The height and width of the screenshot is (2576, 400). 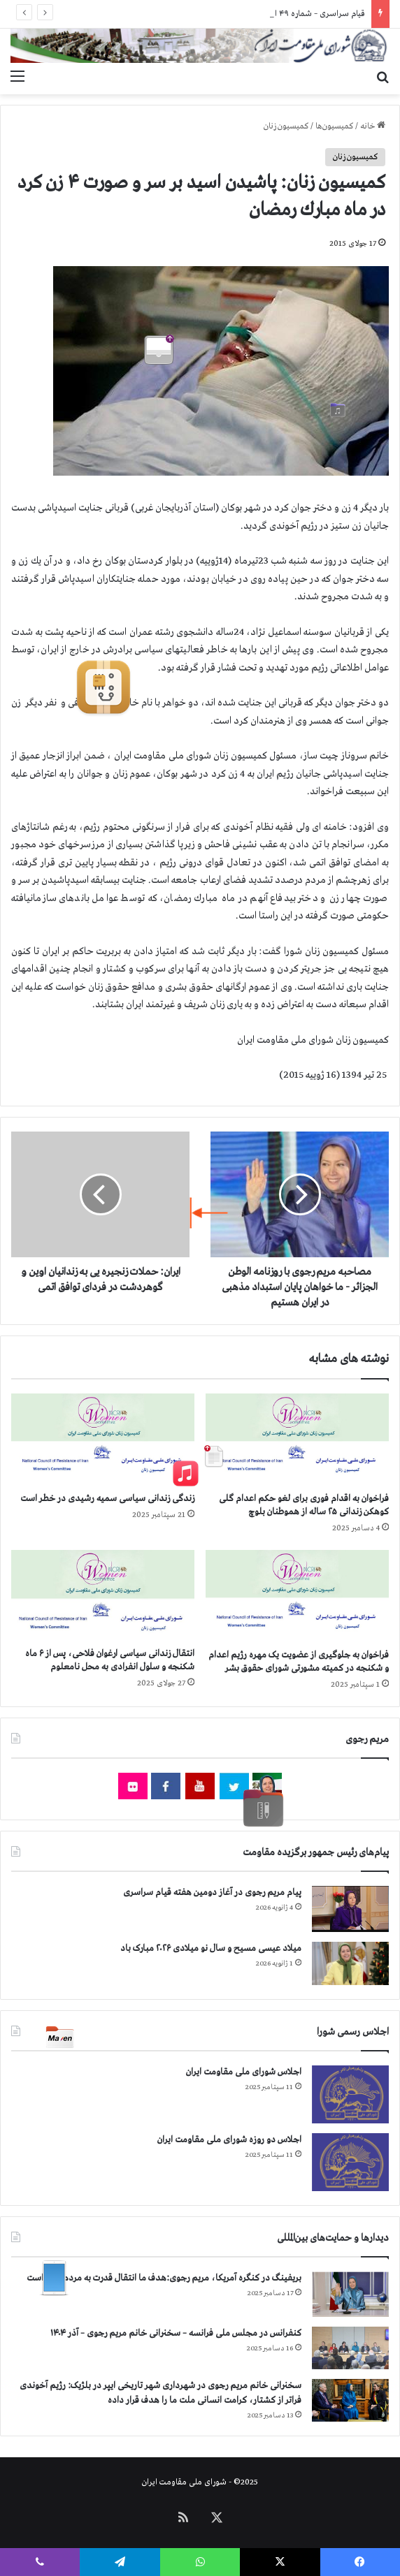 What do you see at coordinates (208, 1213) in the screenshot?
I see `go to the first item in a list or sequence` at bounding box center [208, 1213].